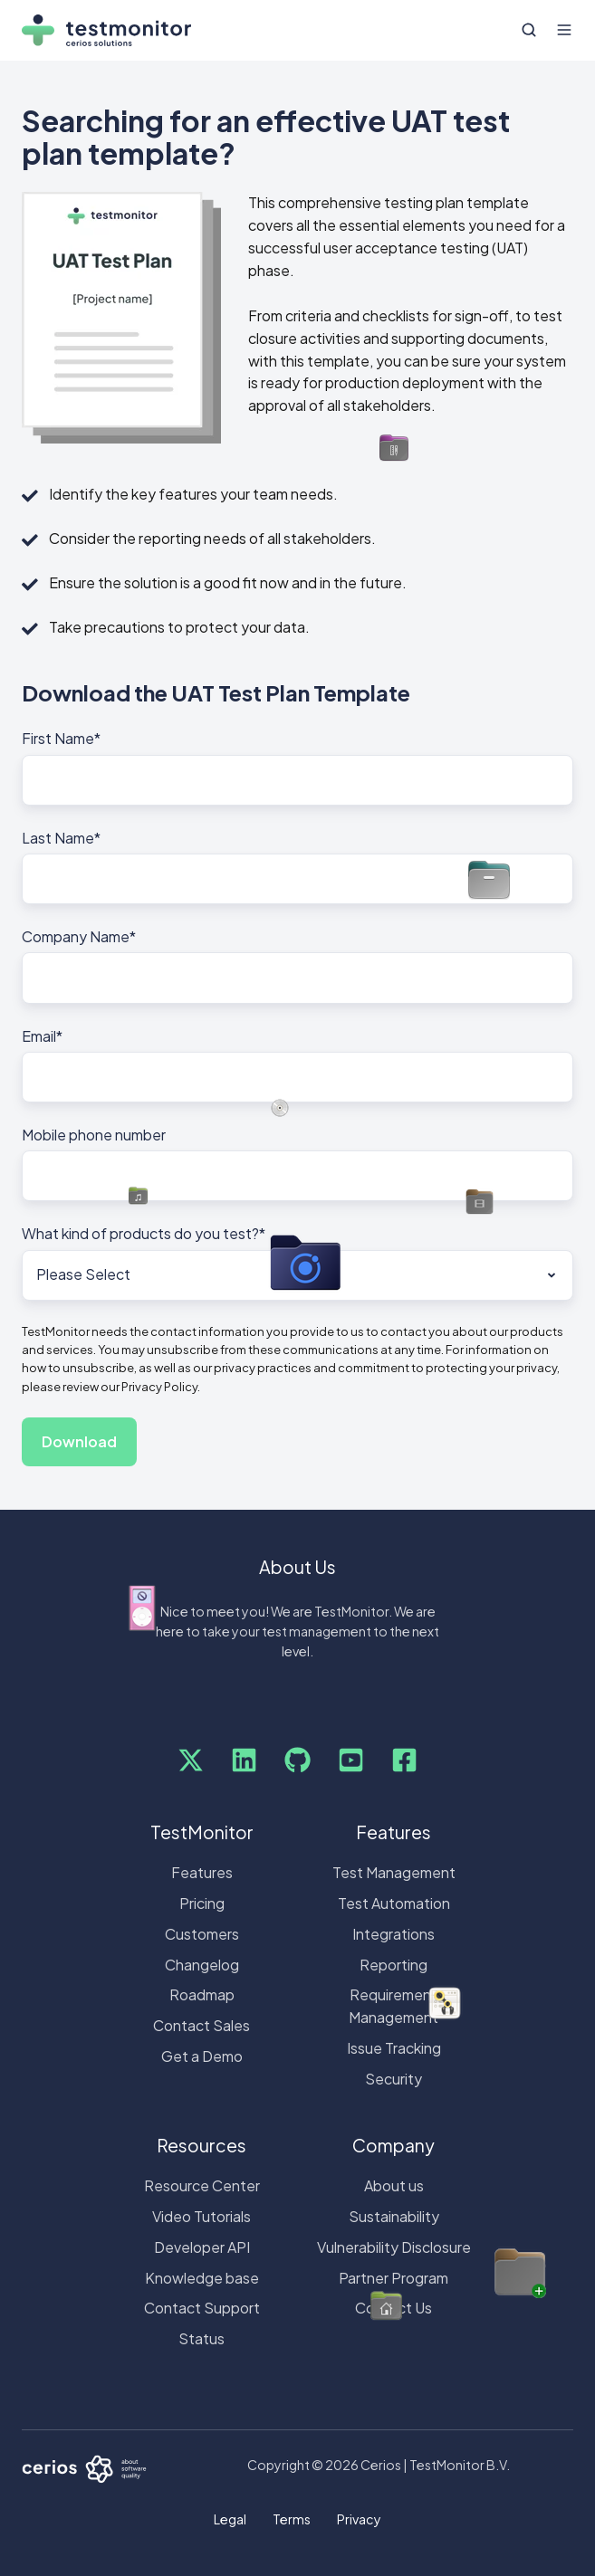 This screenshot has width=595, height=2576. Describe the element at coordinates (280, 1108) in the screenshot. I see `unmount or eject a CD/DVD disc` at that location.